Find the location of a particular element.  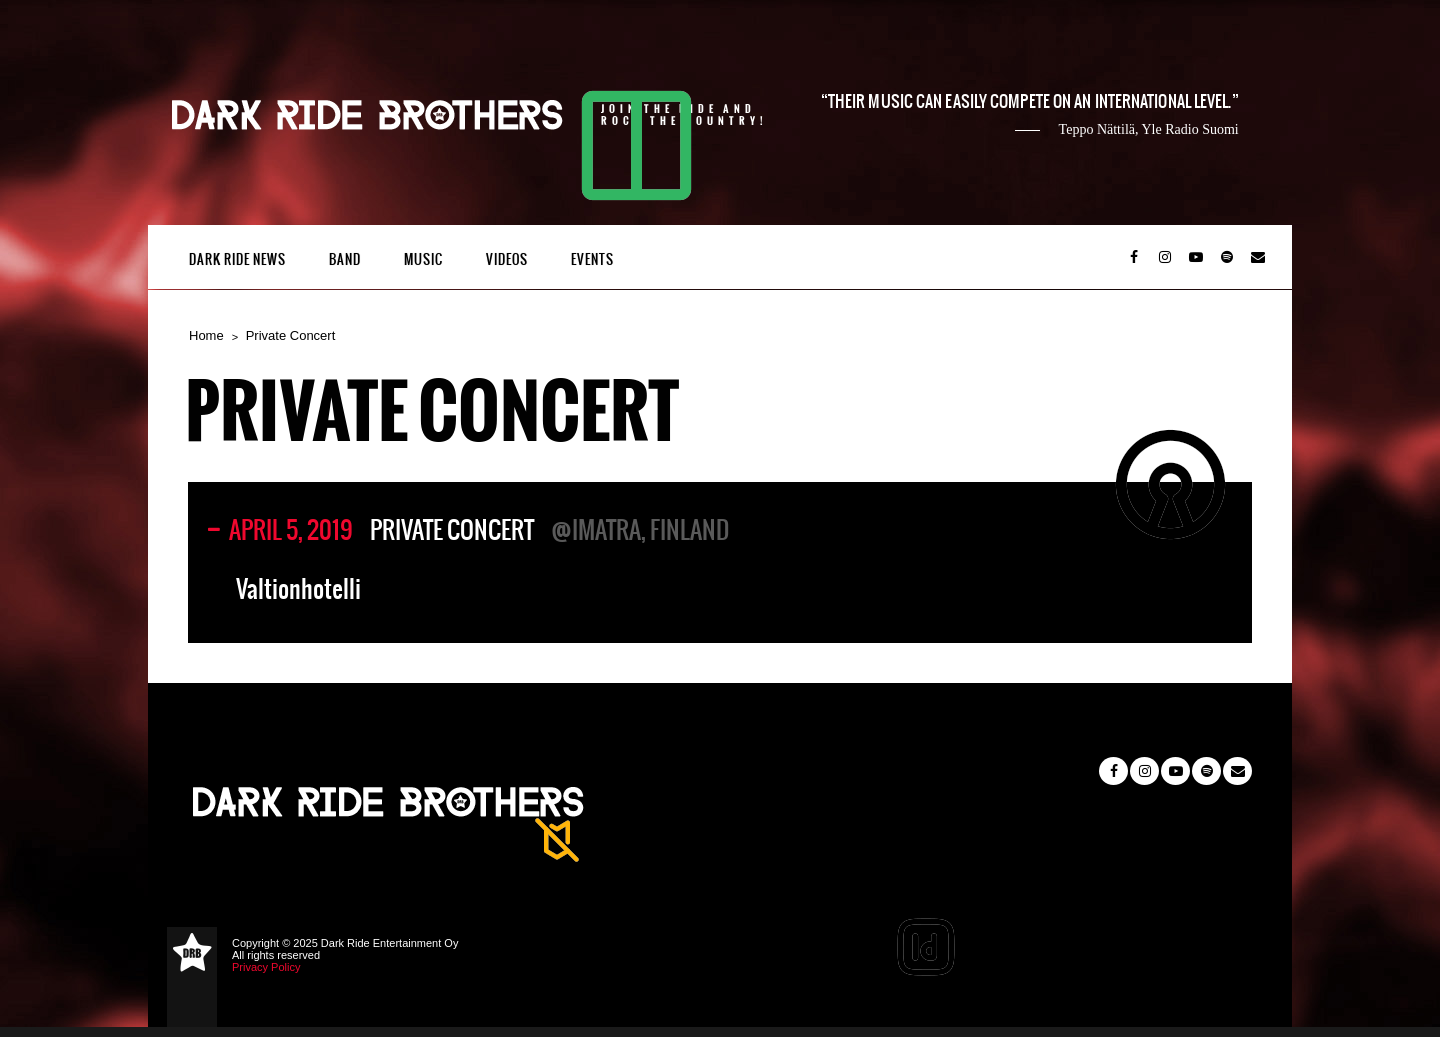

open Adobe InDesign is located at coordinates (926, 947).